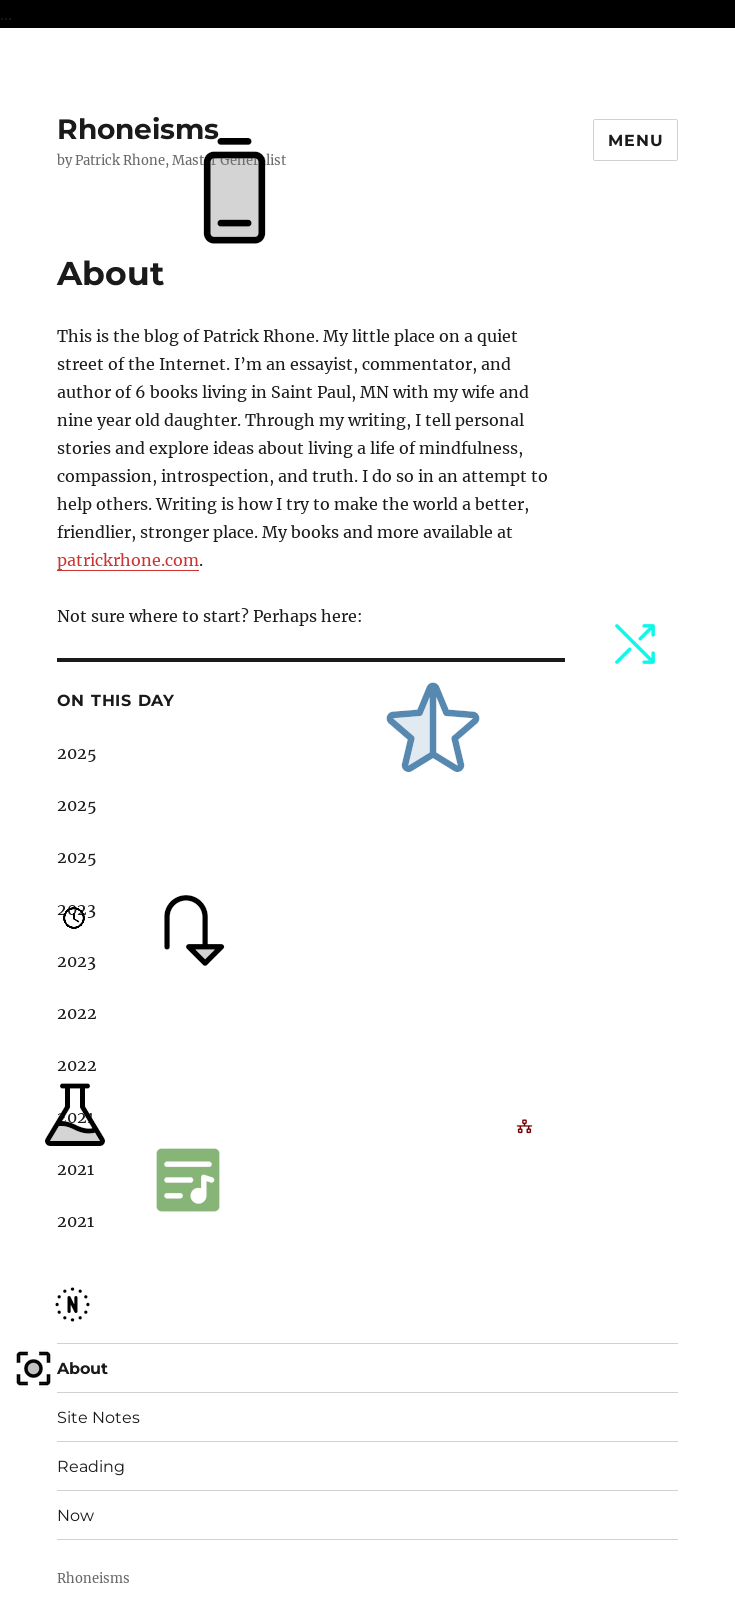 The width and height of the screenshot is (735, 1617). Describe the element at coordinates (74, 918) in the screenshot. I see `view time or clock settings` at that location.